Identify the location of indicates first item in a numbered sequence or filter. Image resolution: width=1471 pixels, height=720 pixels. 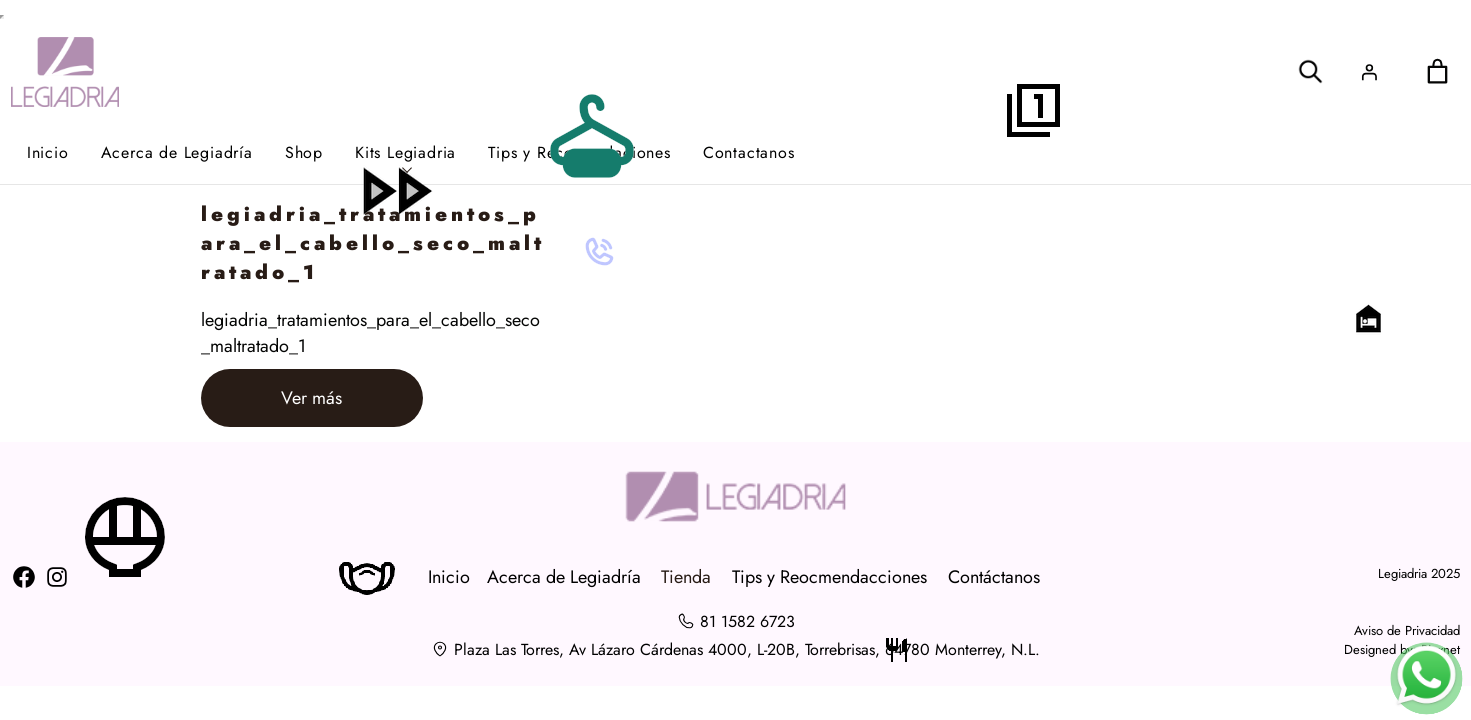
(1033, 110).